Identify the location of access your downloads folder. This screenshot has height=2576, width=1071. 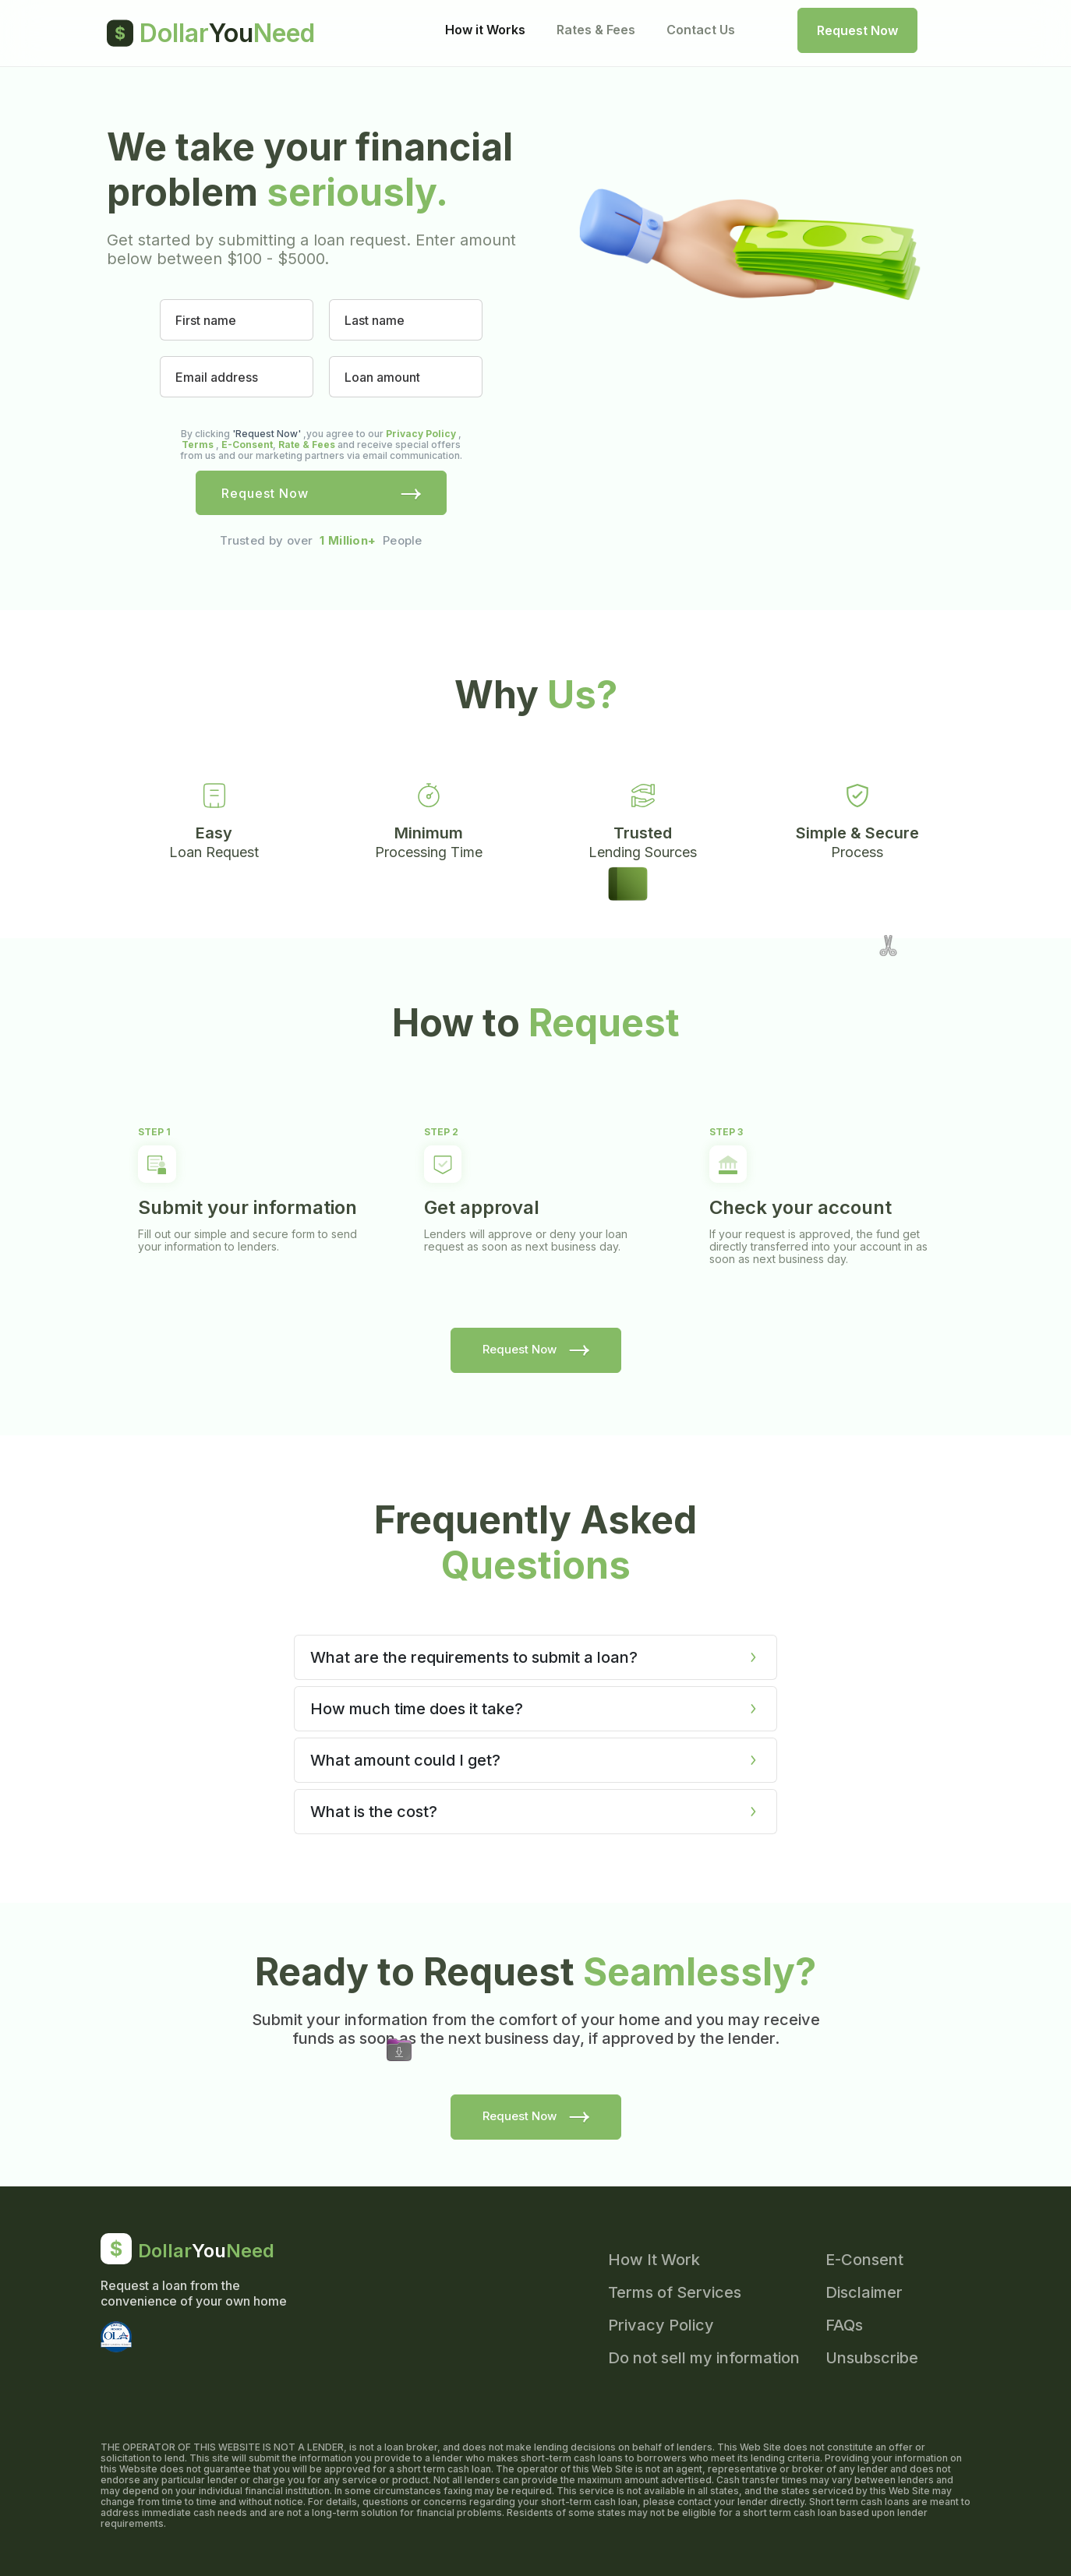
(399, 2049).